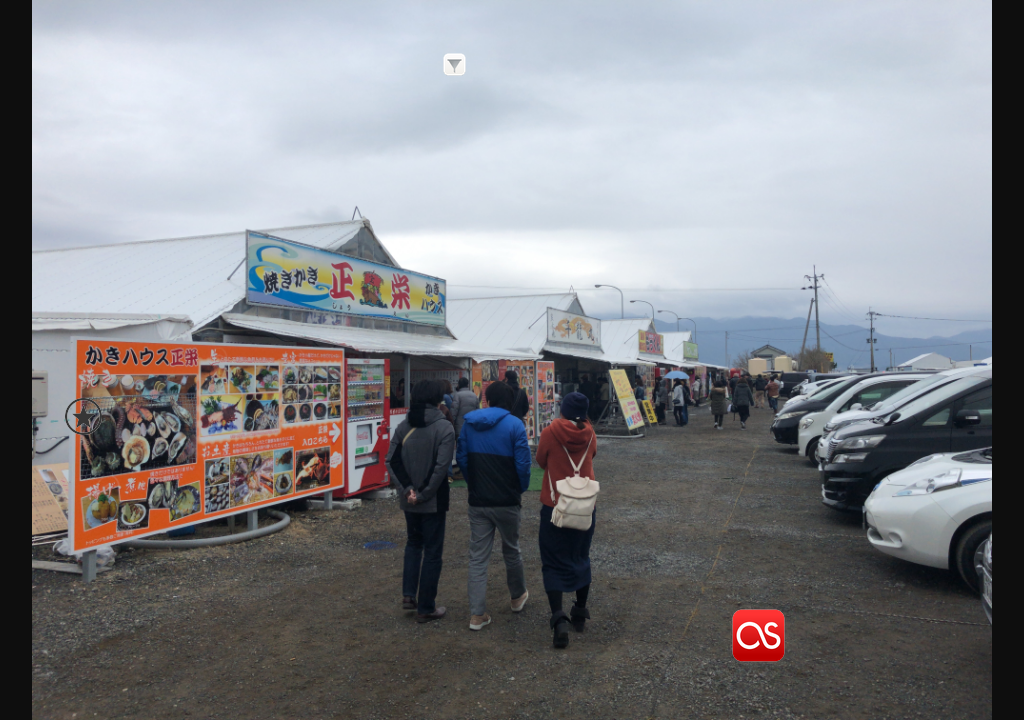  Describe the element at coordinates (758, 635) in the screenshot. I see `open the Last.fm app` at that location.